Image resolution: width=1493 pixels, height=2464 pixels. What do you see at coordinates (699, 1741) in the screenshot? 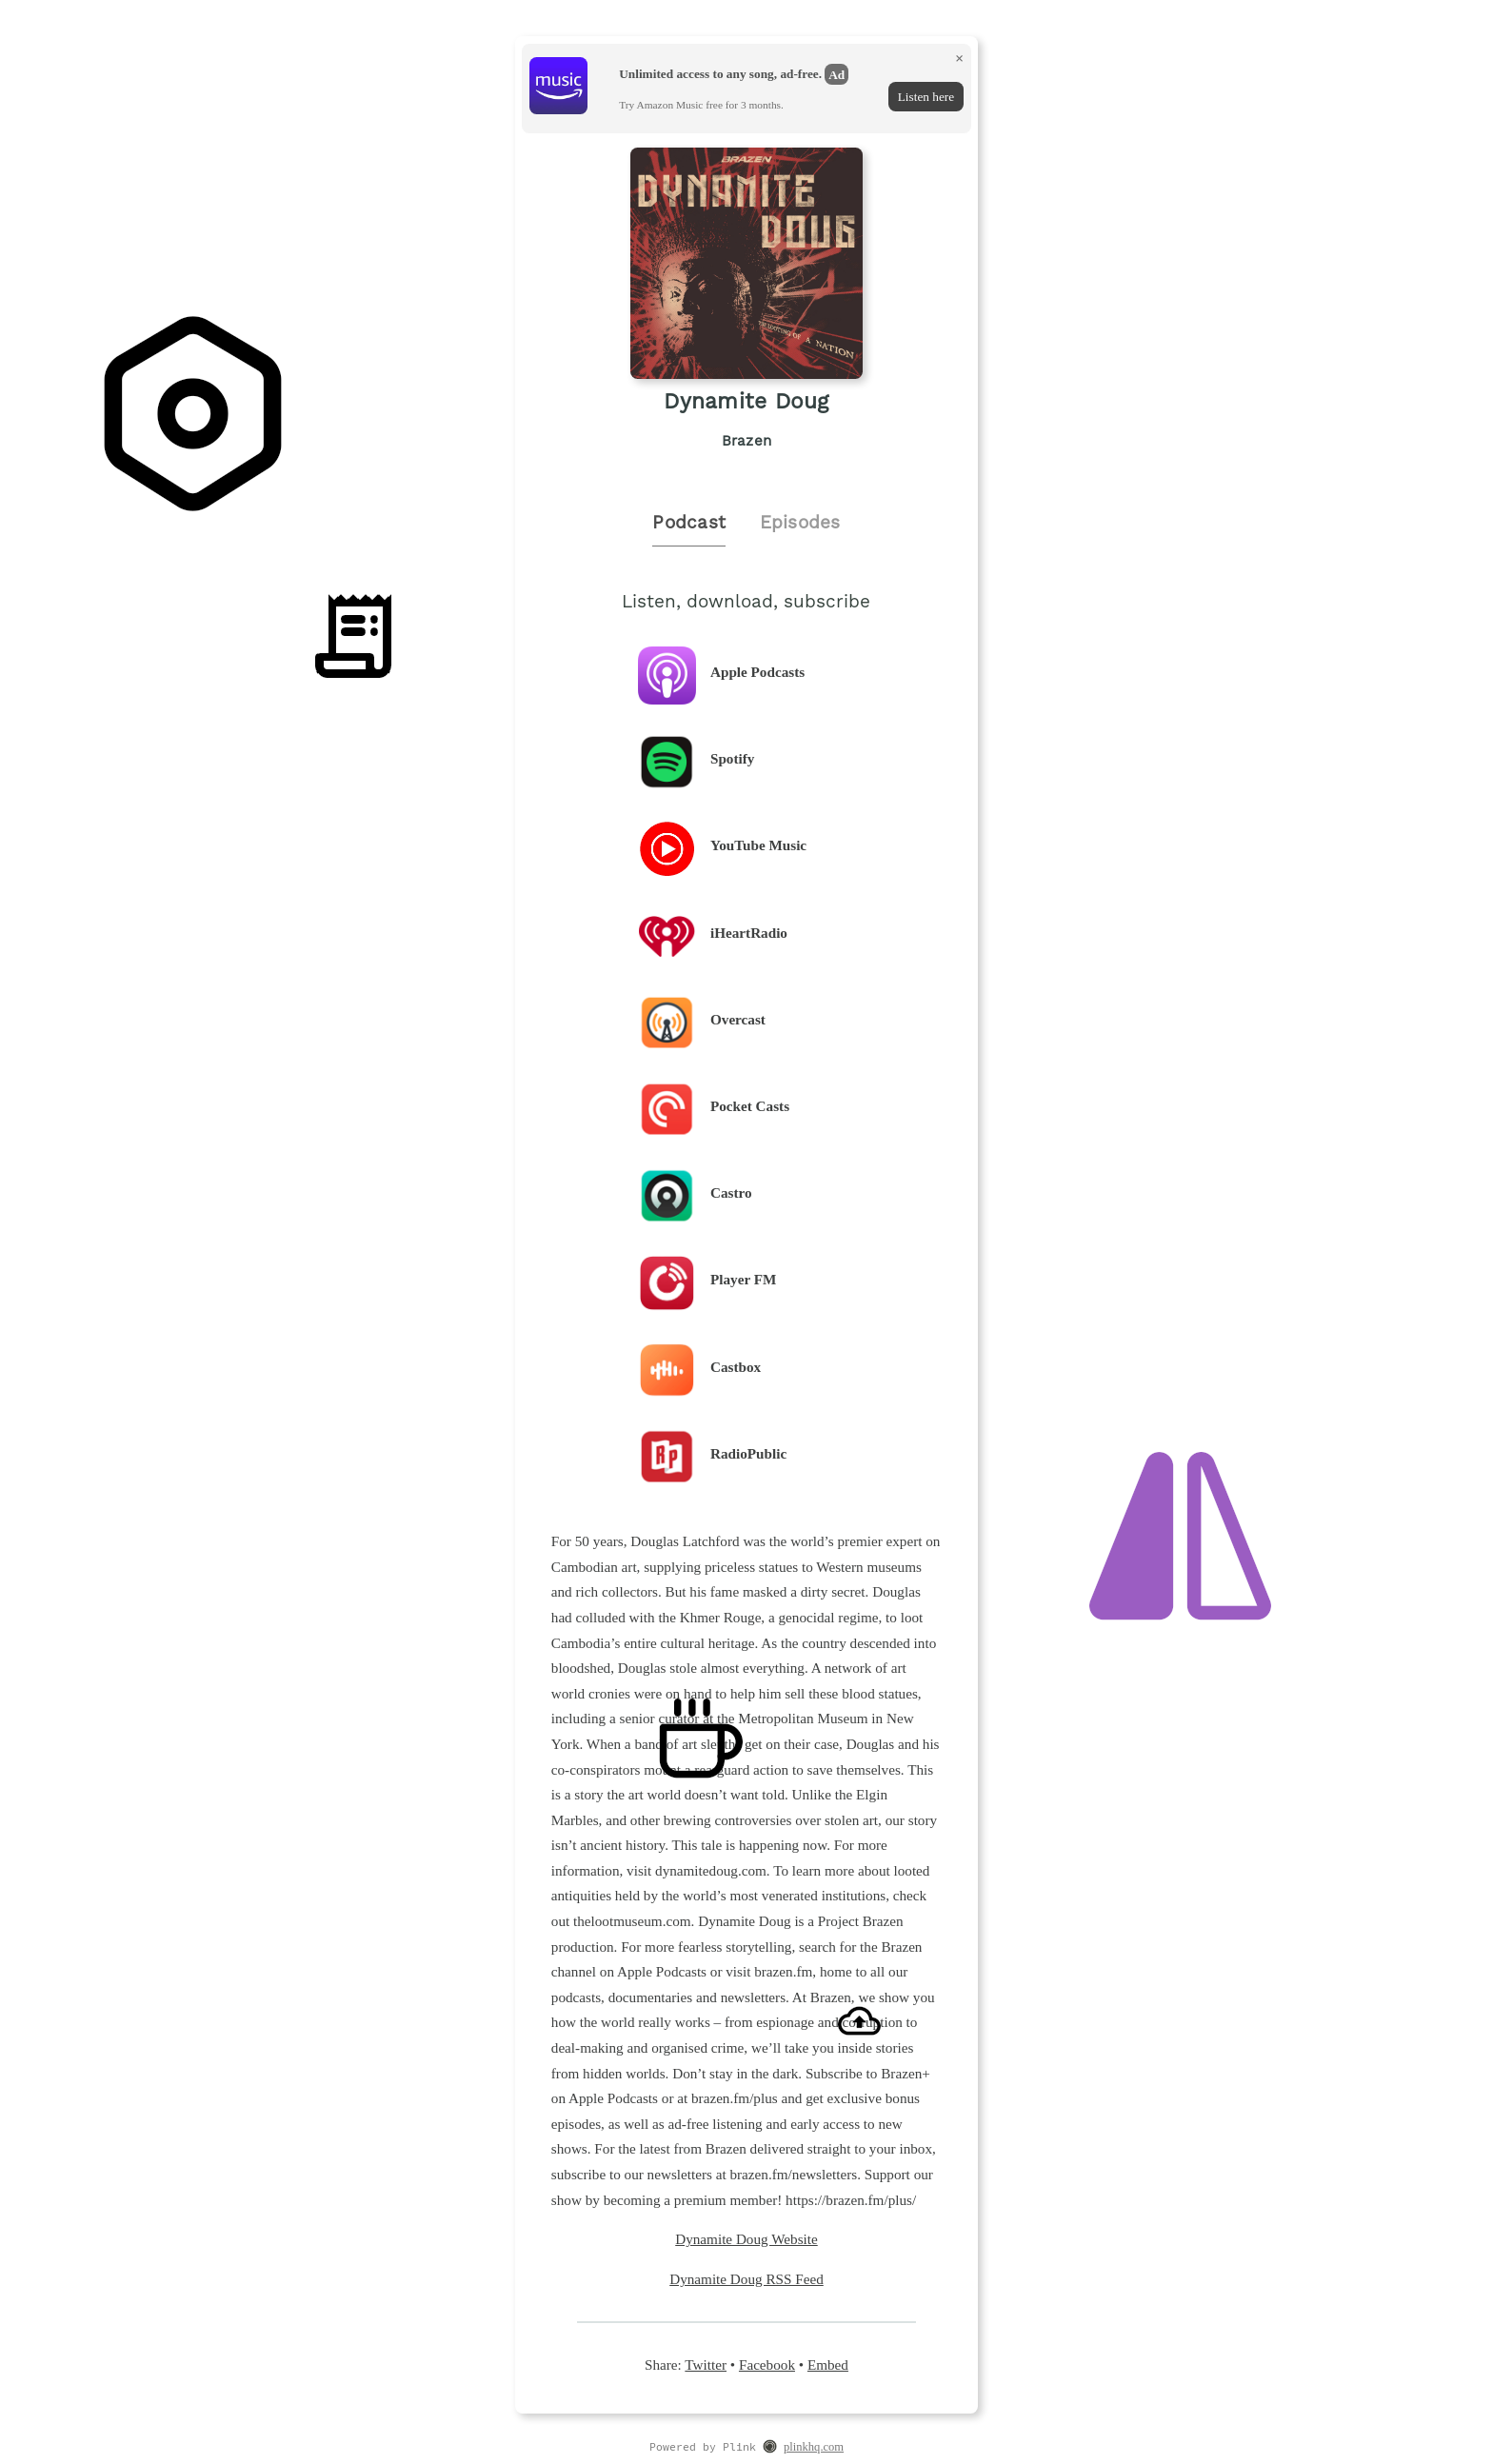
I see `find nearby coffee shops or cafes` at bounding box center [699, 1741].